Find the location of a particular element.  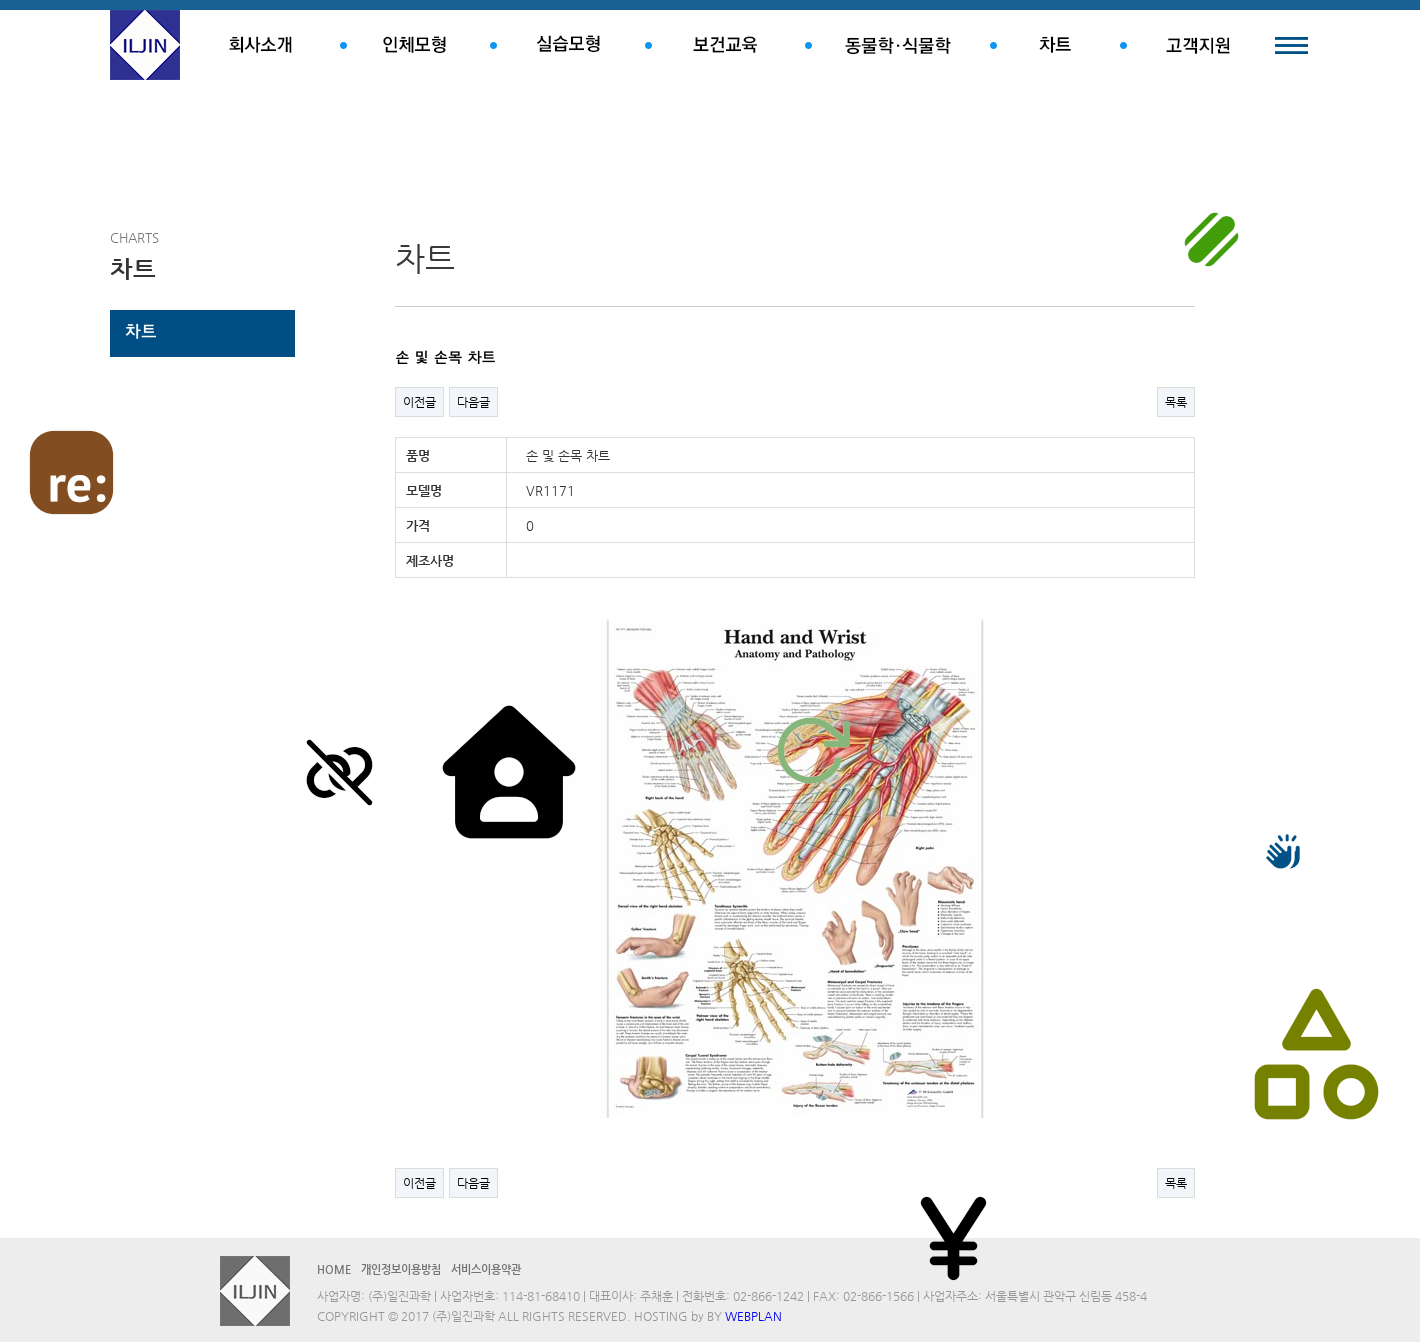

food category or restaurant section is located at coordinates (1211, 239).